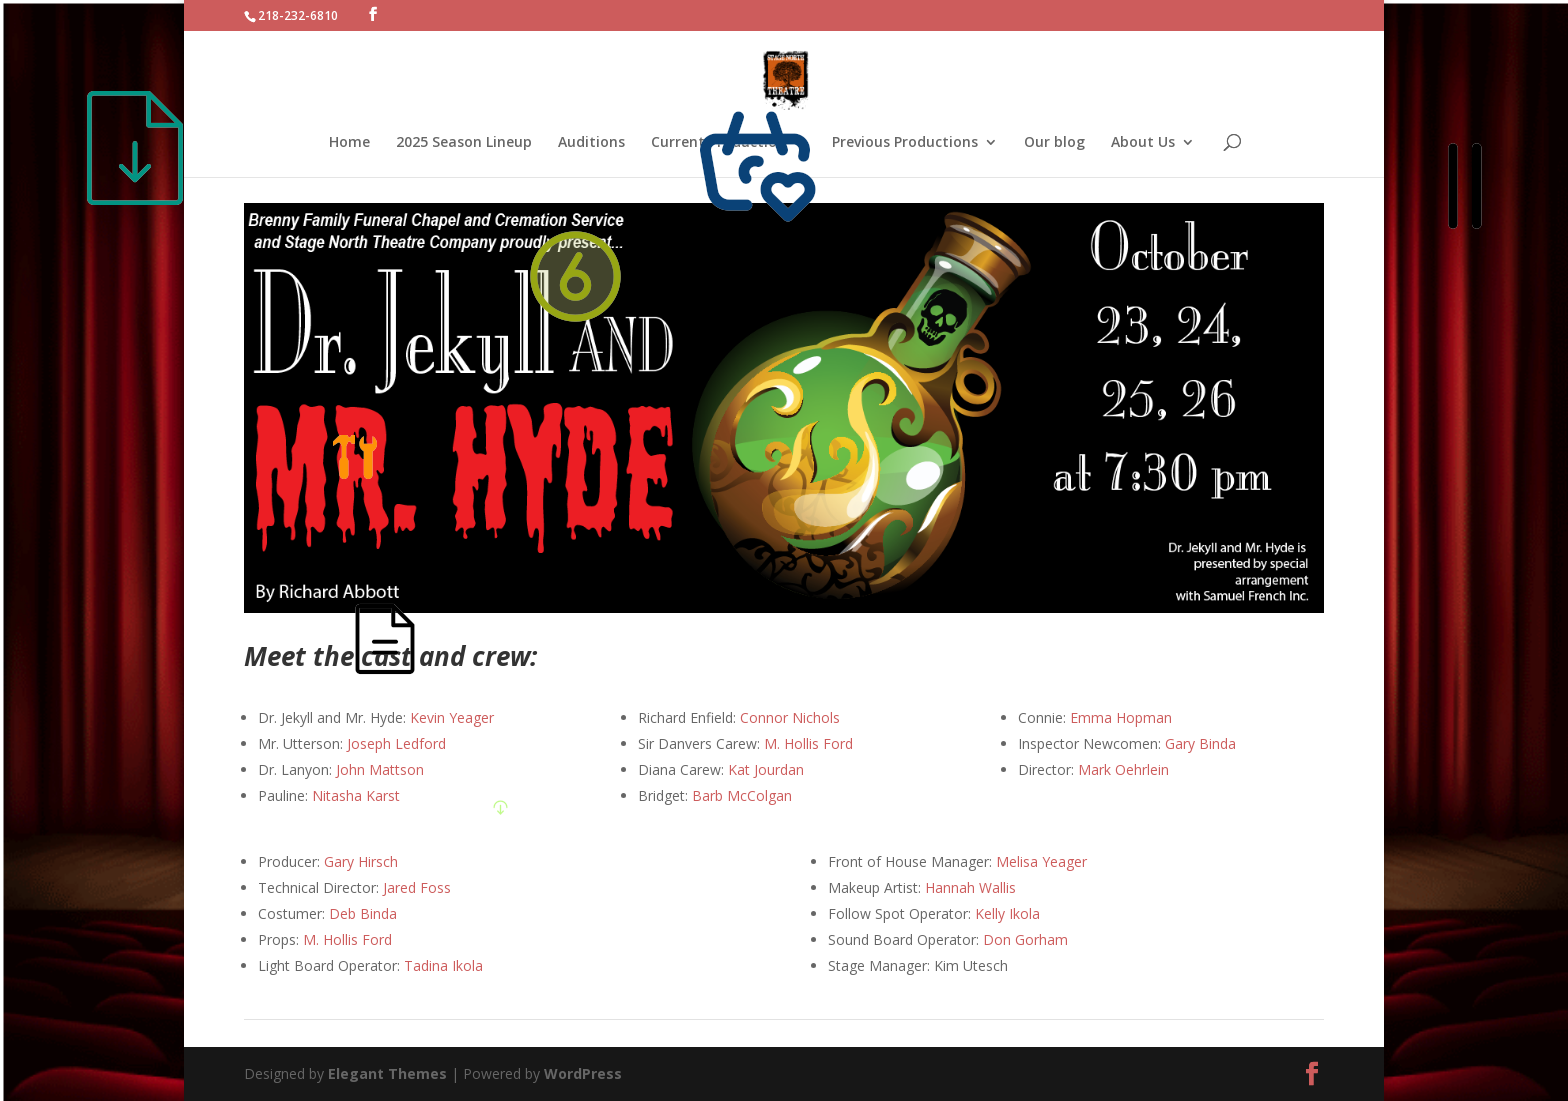 The width and height of the screenshot is (1568, 1101). I want to click on add item to favorites or wishlist, so click(755, 161).